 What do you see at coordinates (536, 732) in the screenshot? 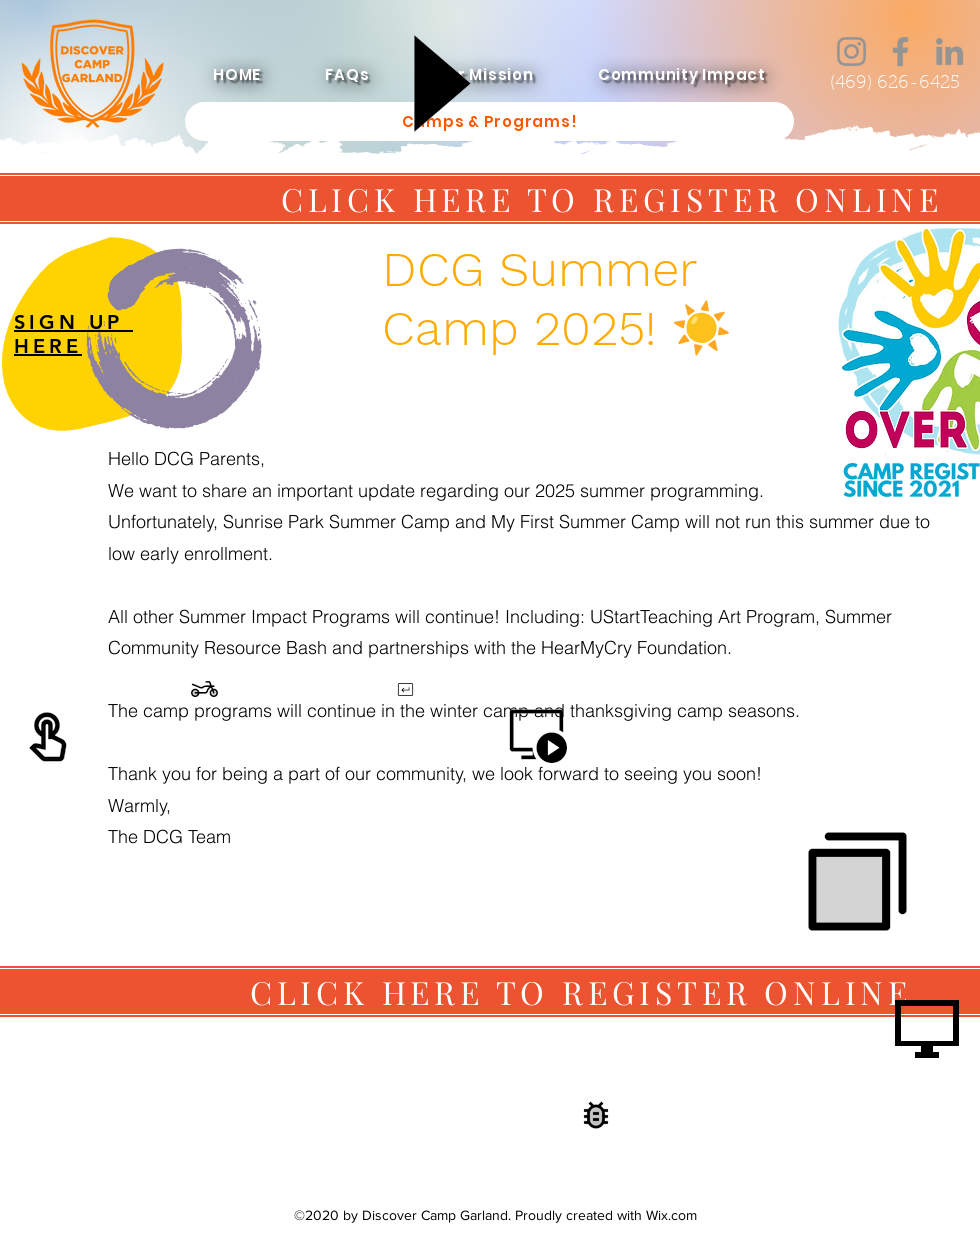
I see `indicates a virtual machine is currently running` at bounding box center [536, 732].